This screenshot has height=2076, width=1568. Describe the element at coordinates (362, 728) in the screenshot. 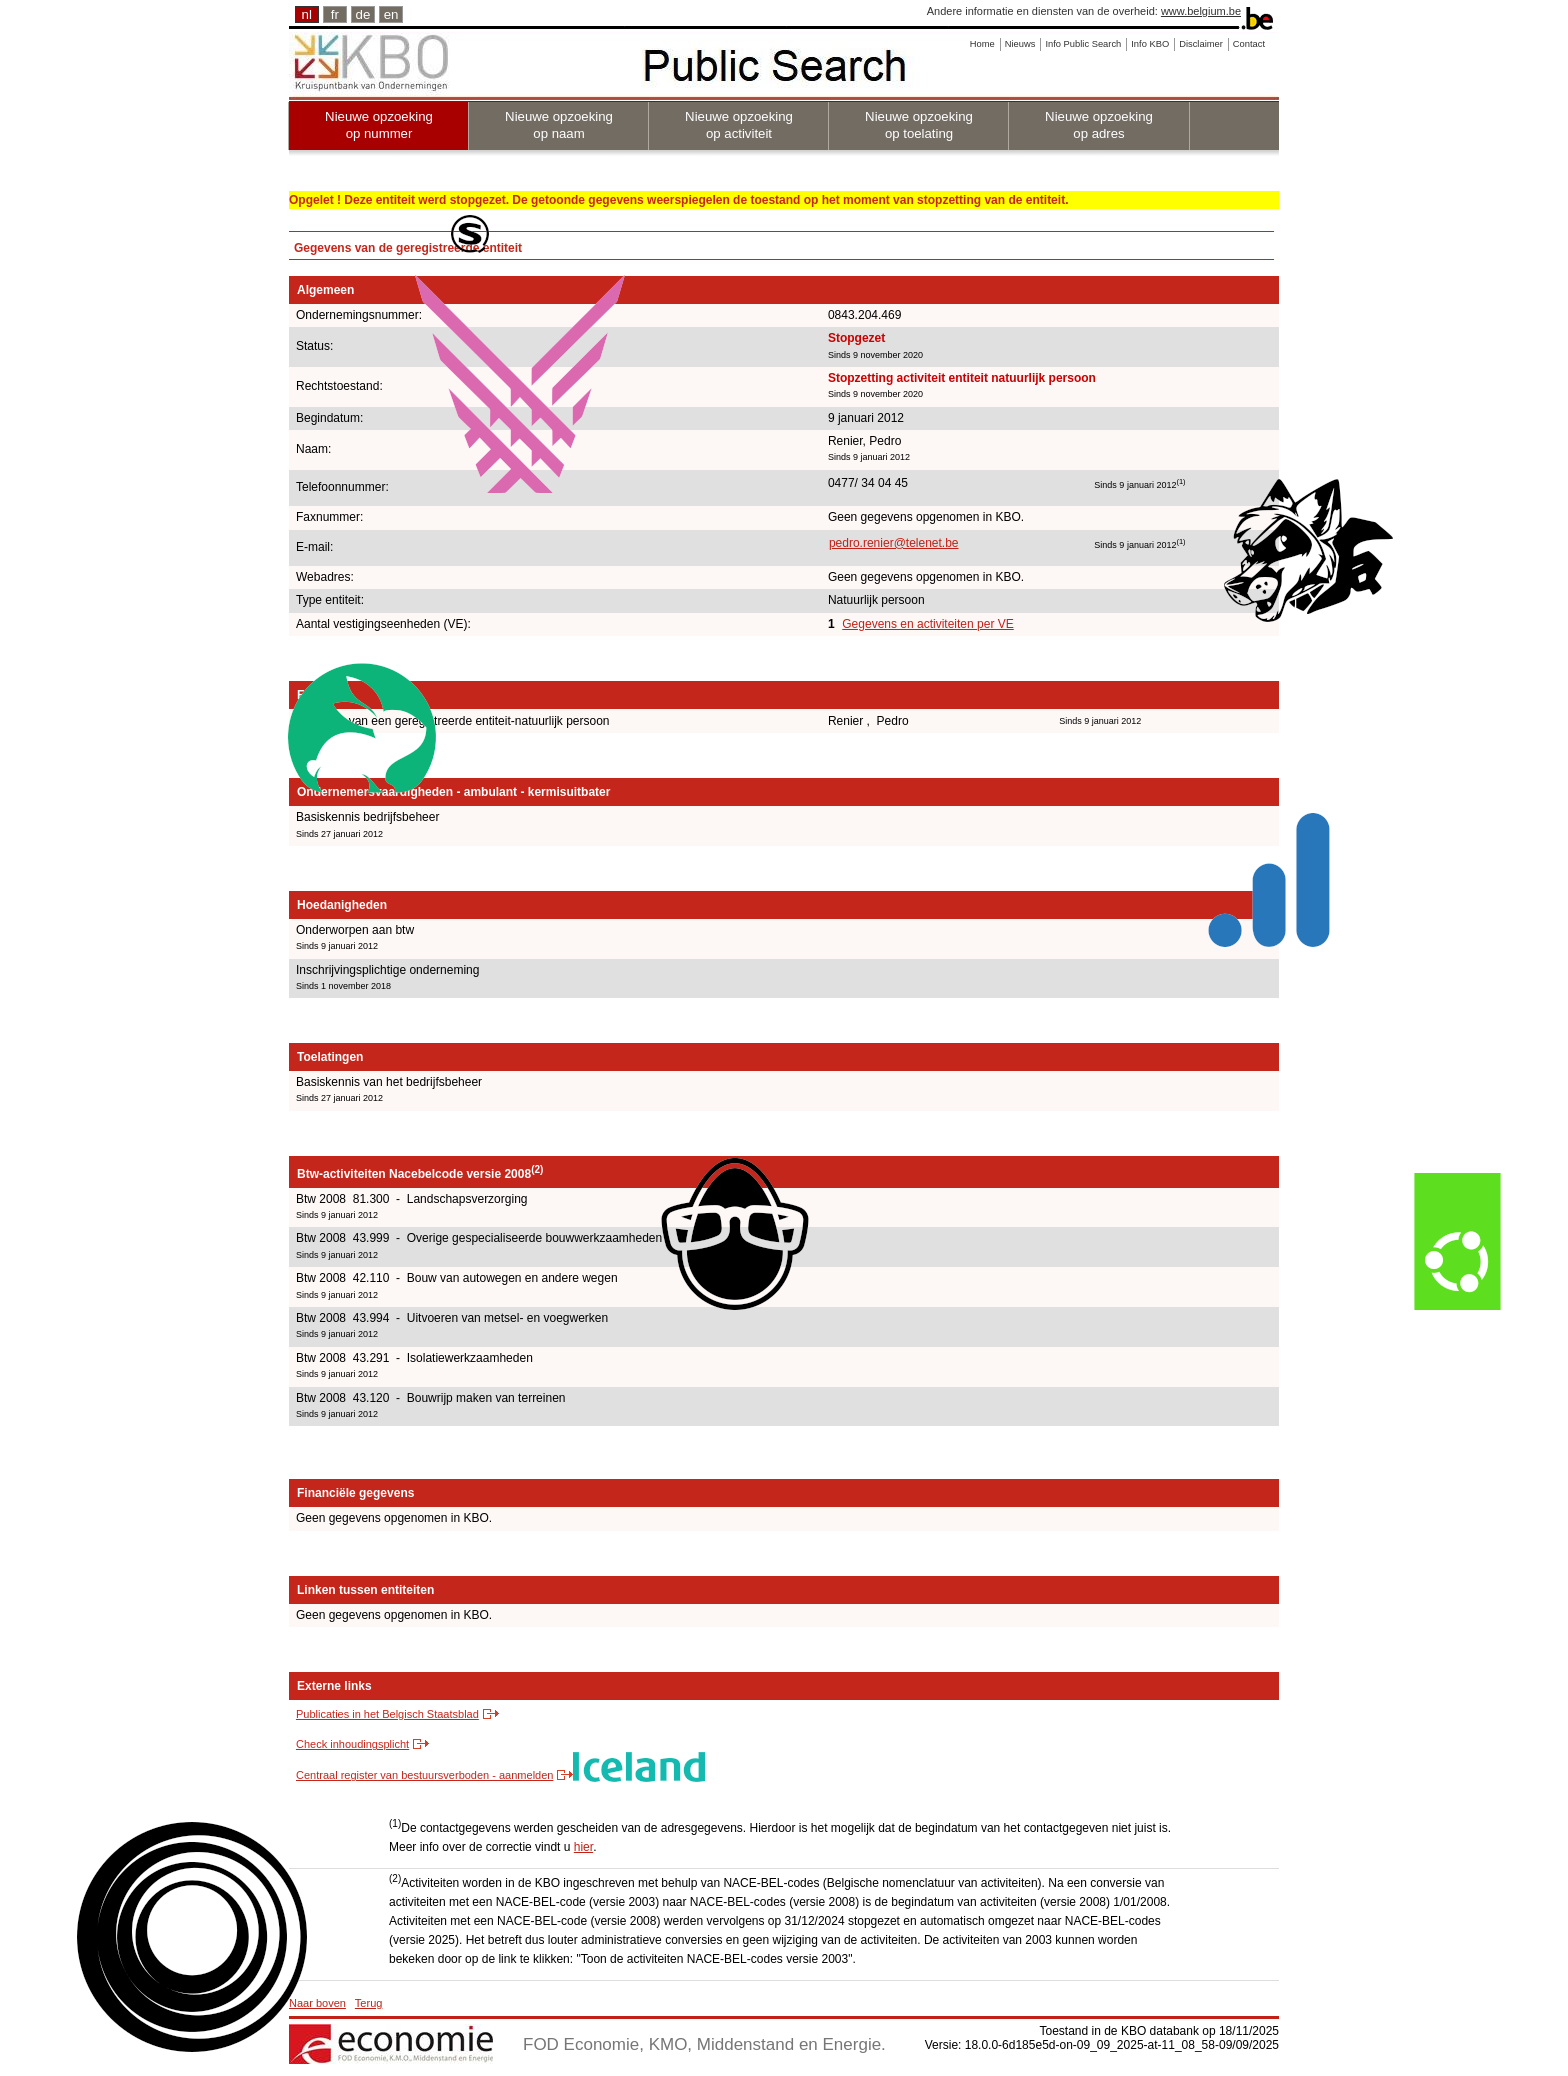

I see `coderabbit logo - ai-powered code review platform` at that location.